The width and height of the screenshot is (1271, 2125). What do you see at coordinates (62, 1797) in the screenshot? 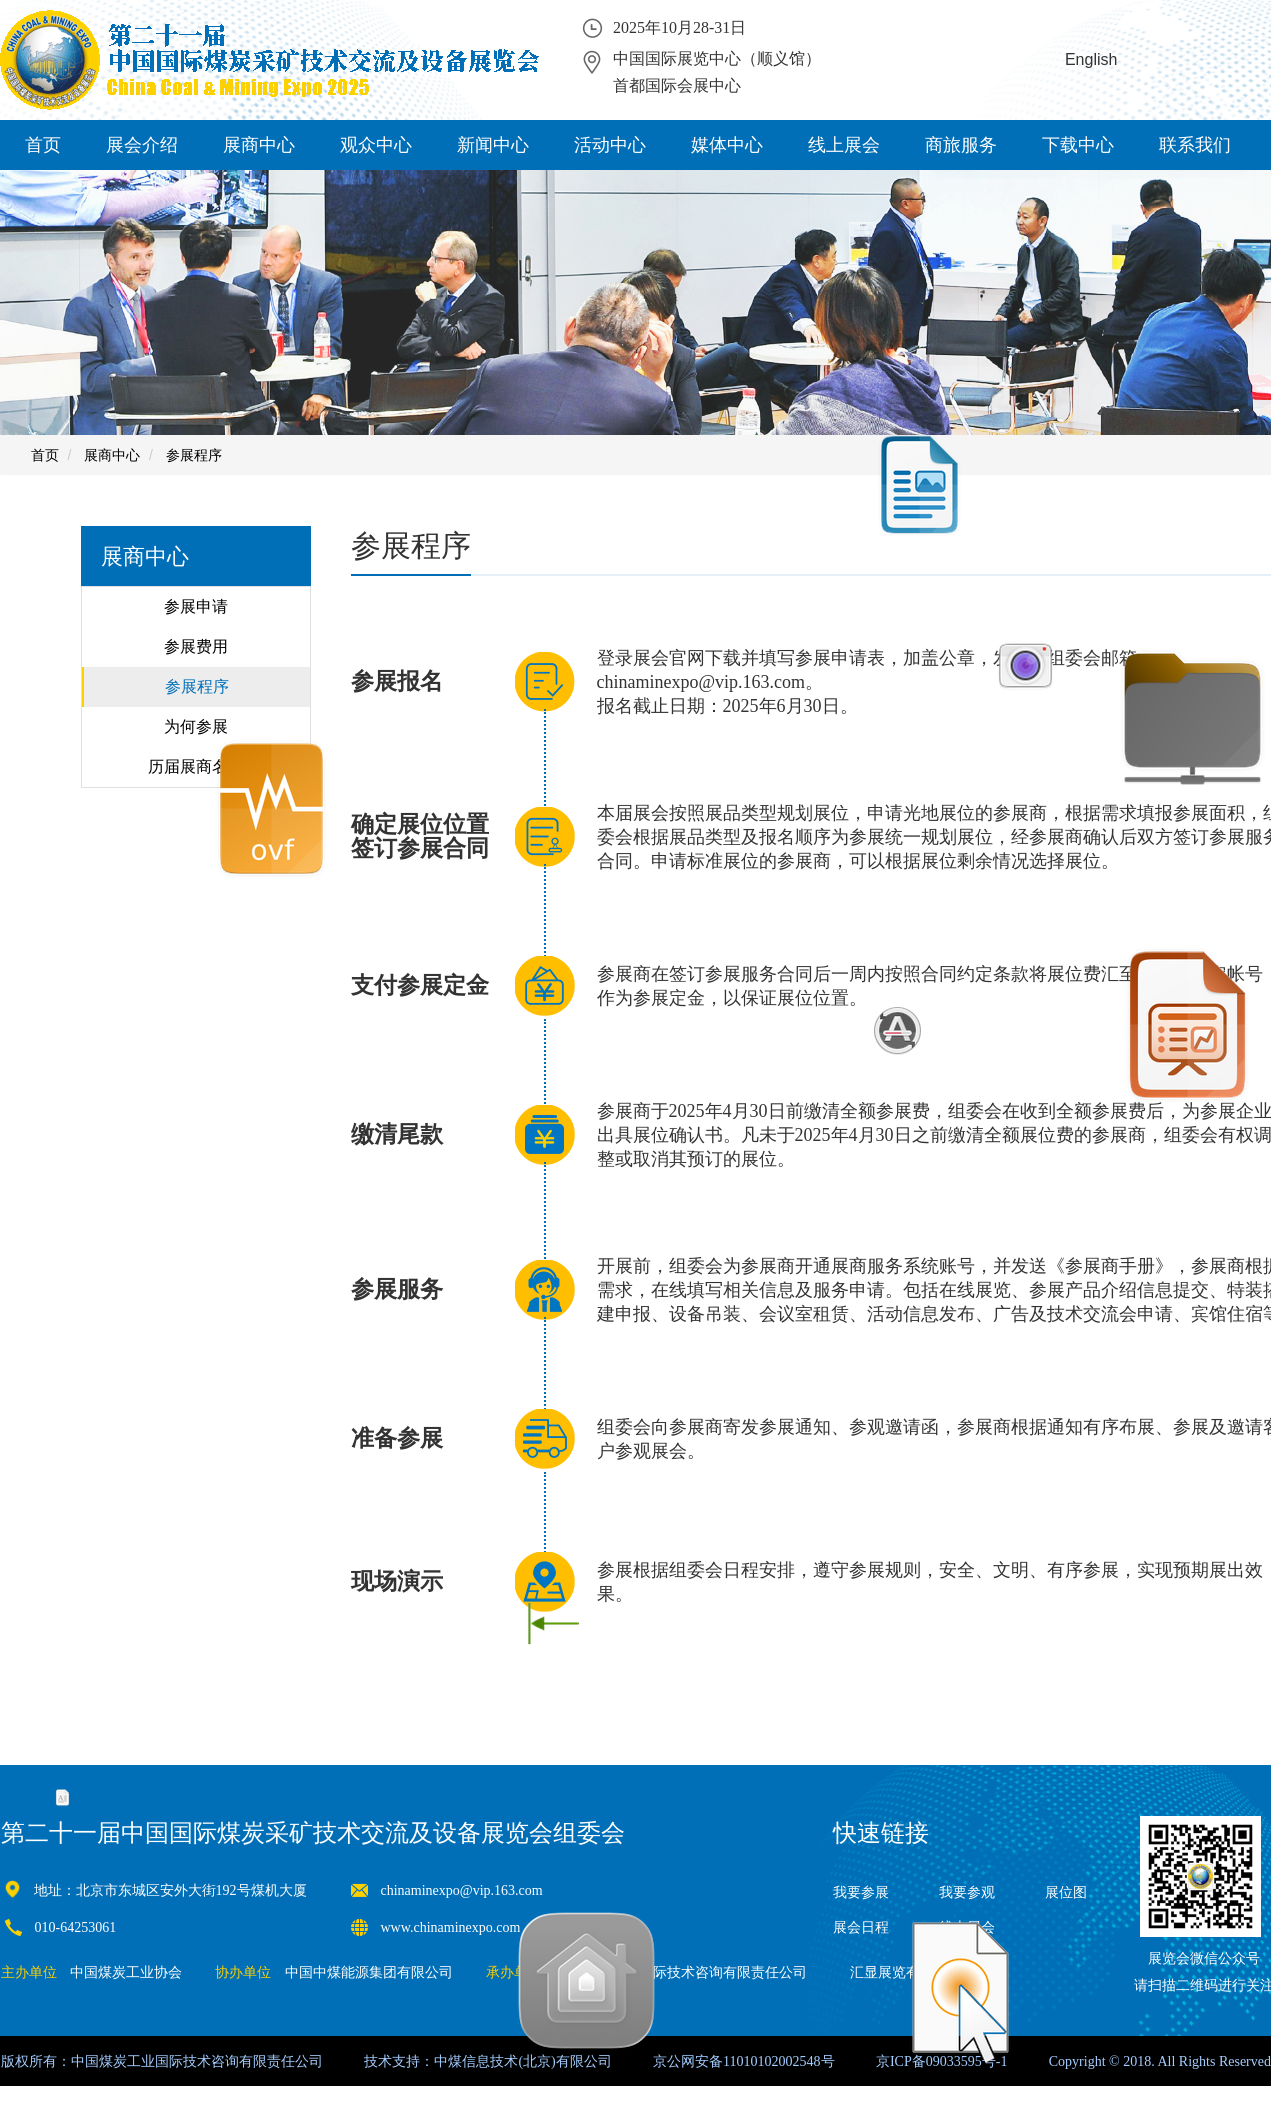
I see `a rich text or formatted document file` at bounding box center [62, 1797].